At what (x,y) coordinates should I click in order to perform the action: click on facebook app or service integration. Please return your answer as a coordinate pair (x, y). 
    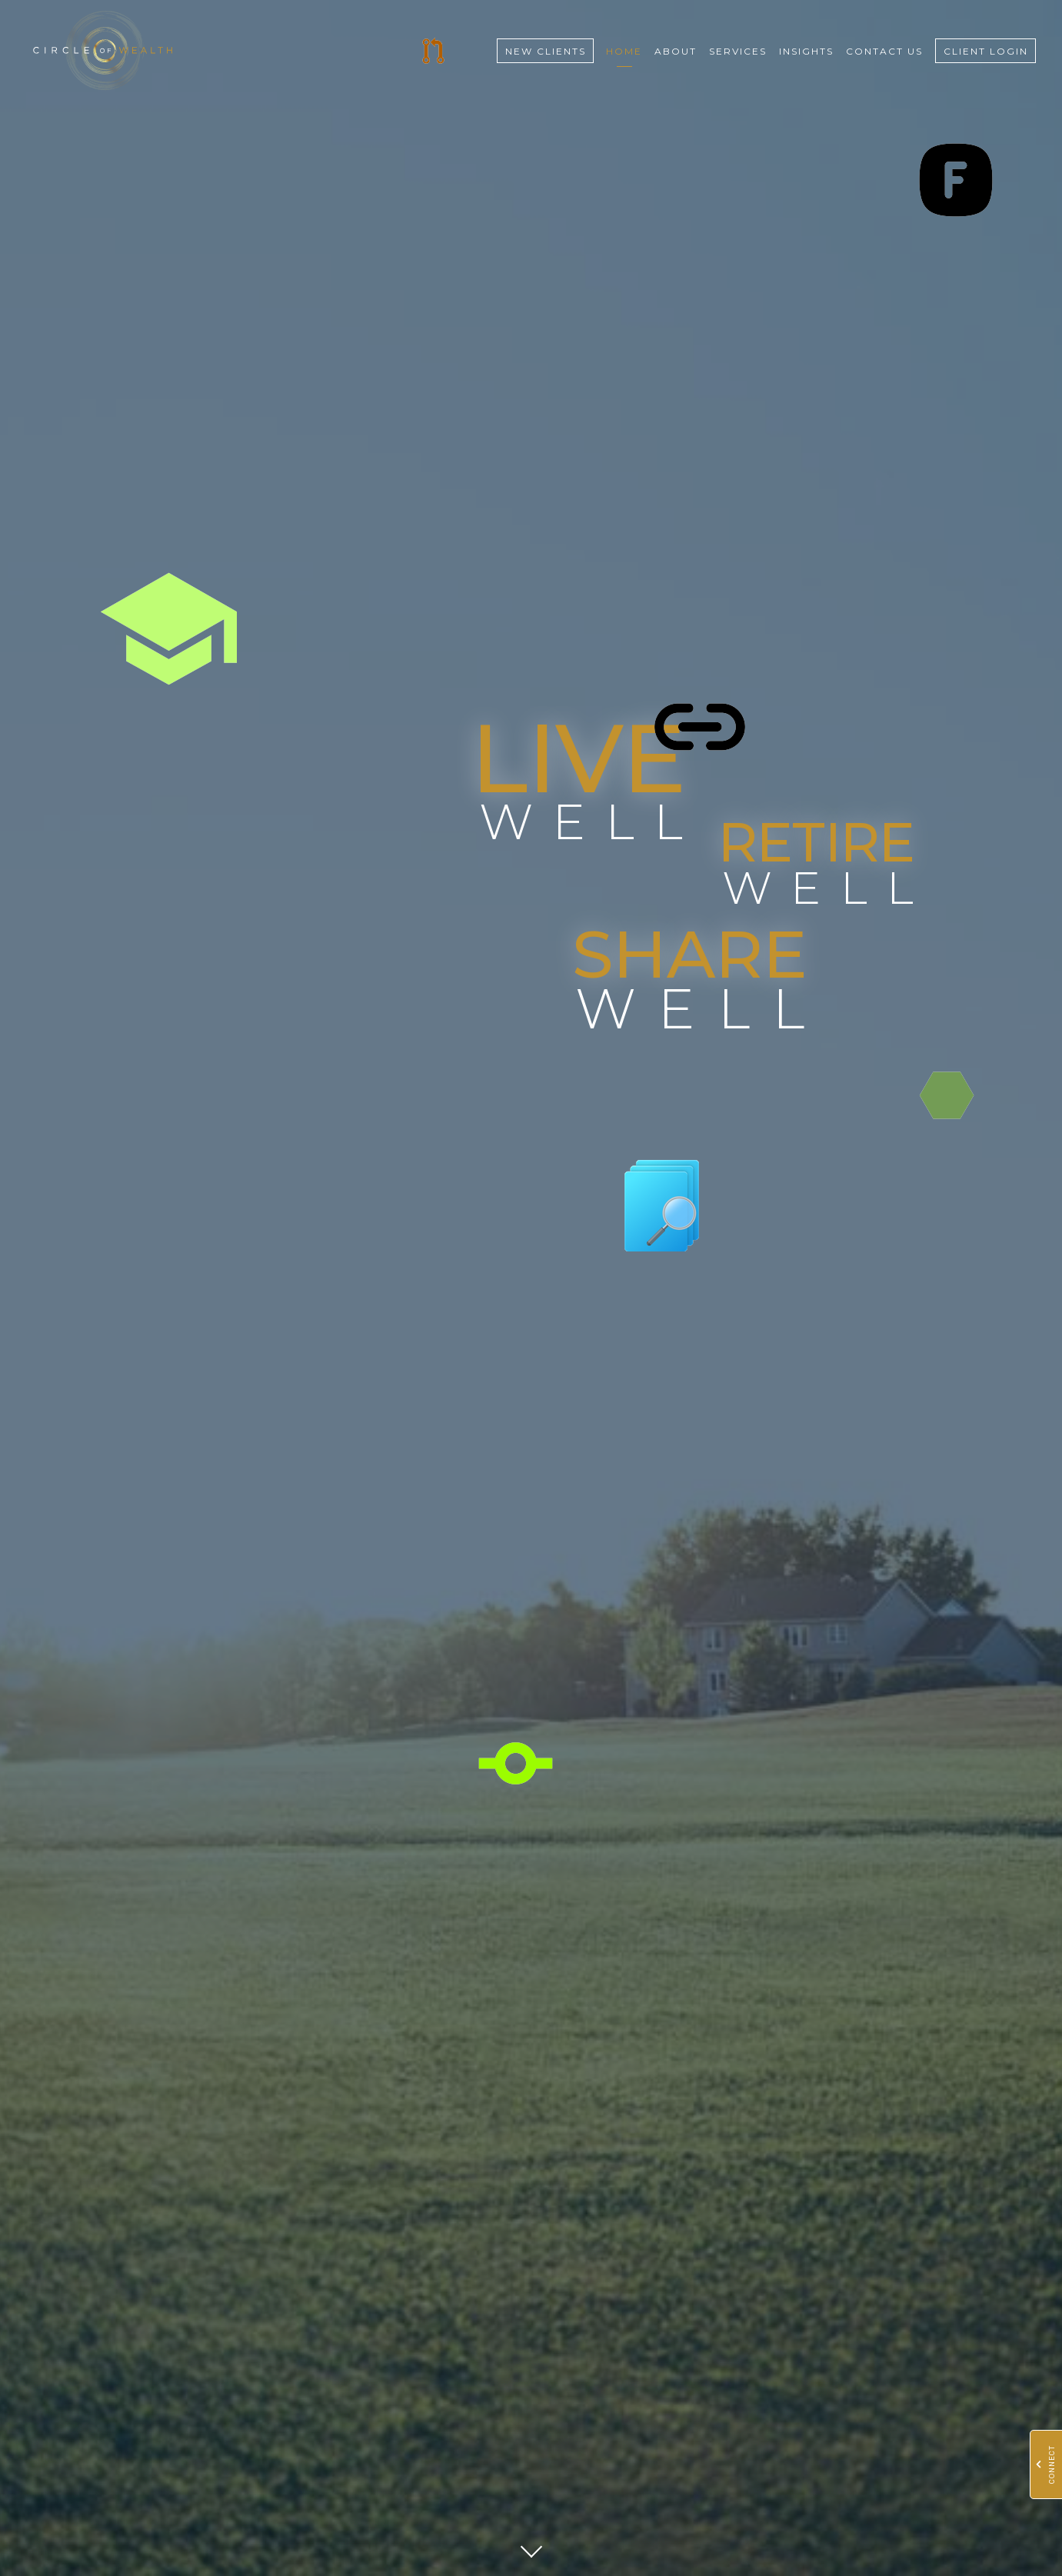
    Looking at the image, I should click on (956, 180).